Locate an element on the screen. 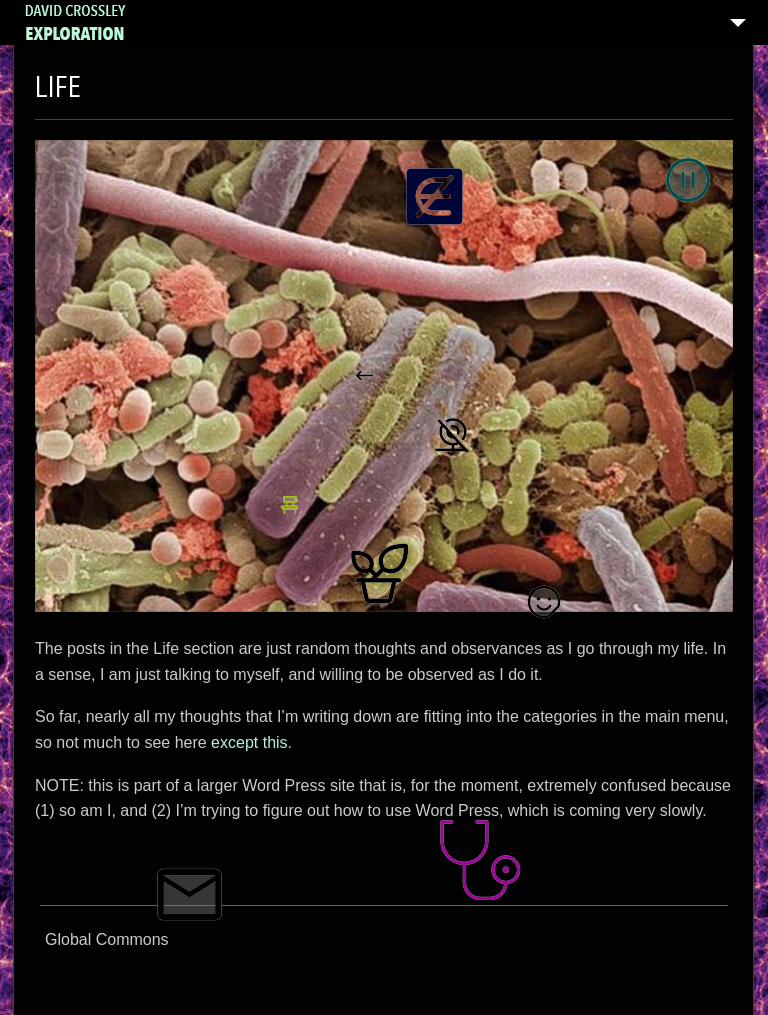 This screenshot has width=768, height=1015. add a sticker or emoji to your message is located at coordinates (544, 602).